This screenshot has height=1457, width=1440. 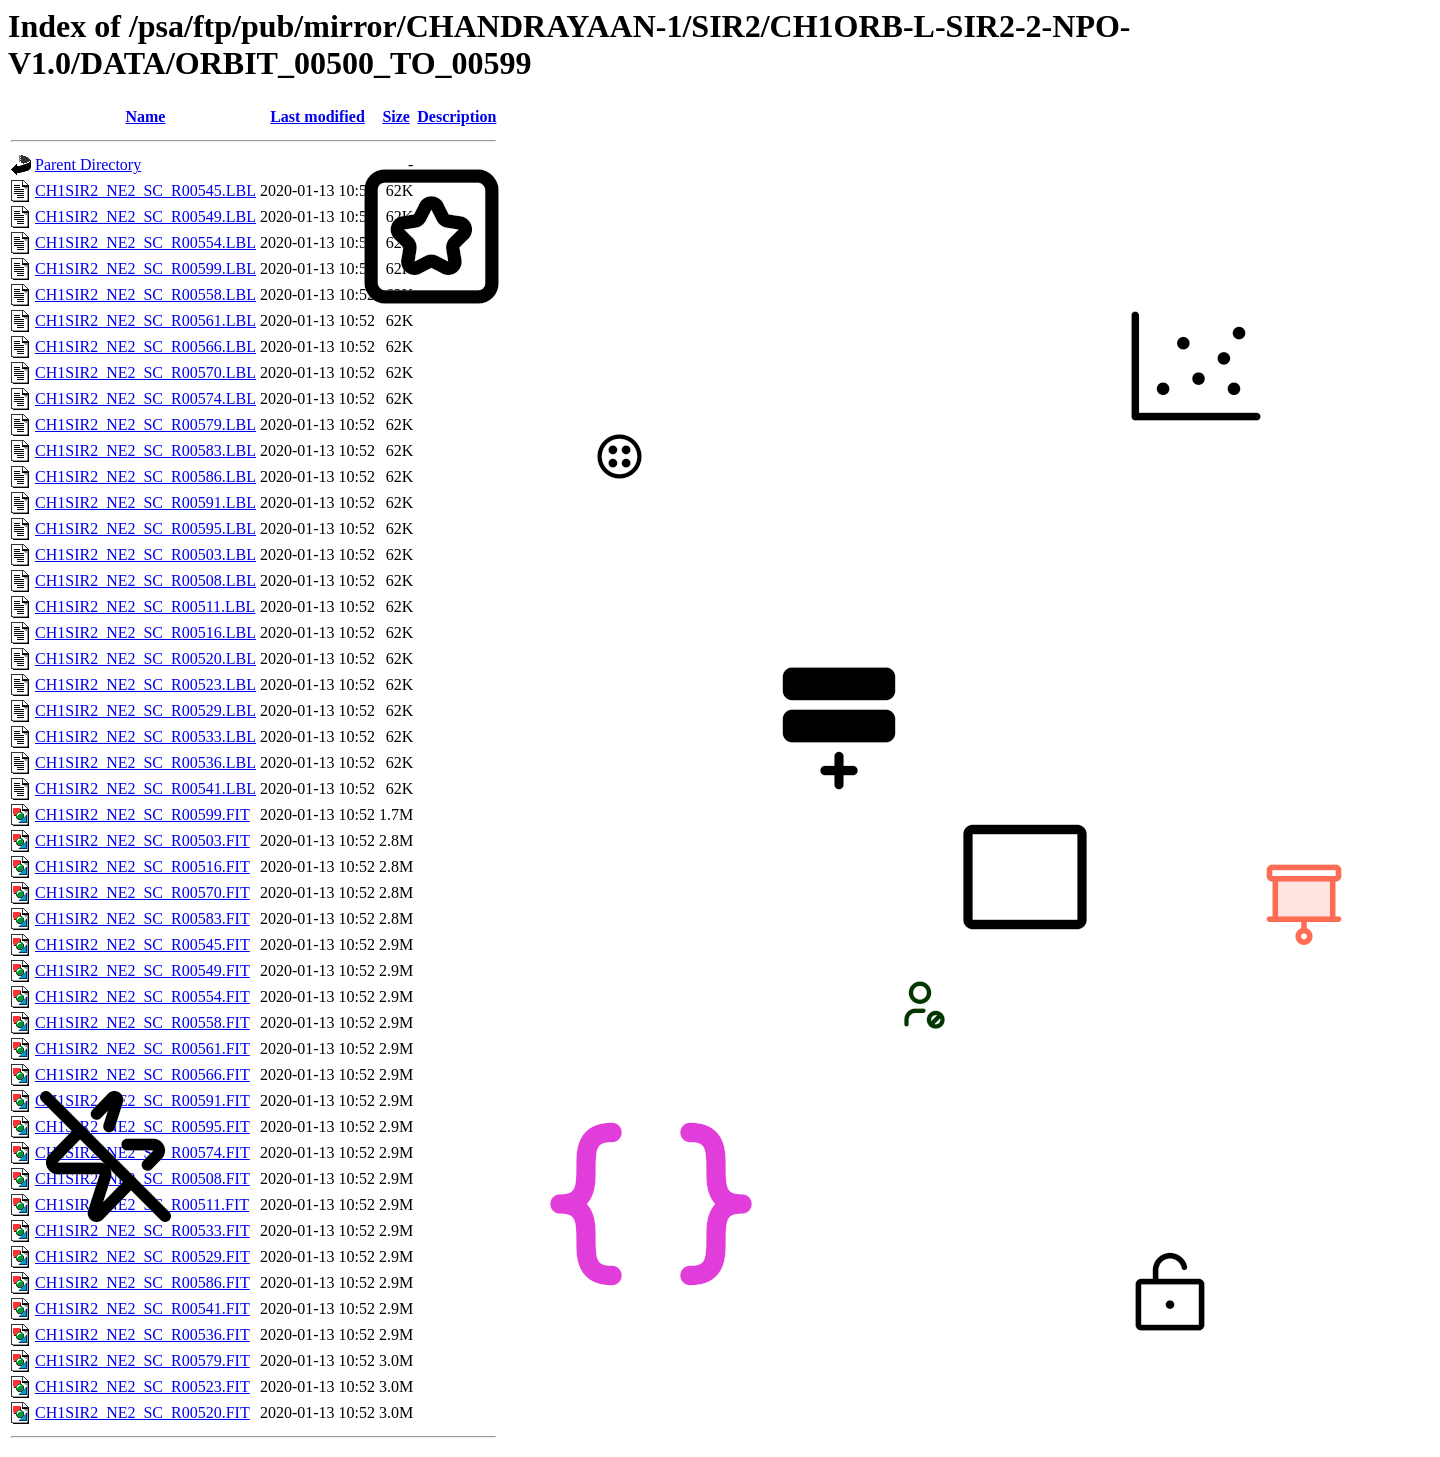 What do you see at coordinates (1025, 877) in the screenshot?
I see `represents a container or frame element` at bounding box center [1025, 877].